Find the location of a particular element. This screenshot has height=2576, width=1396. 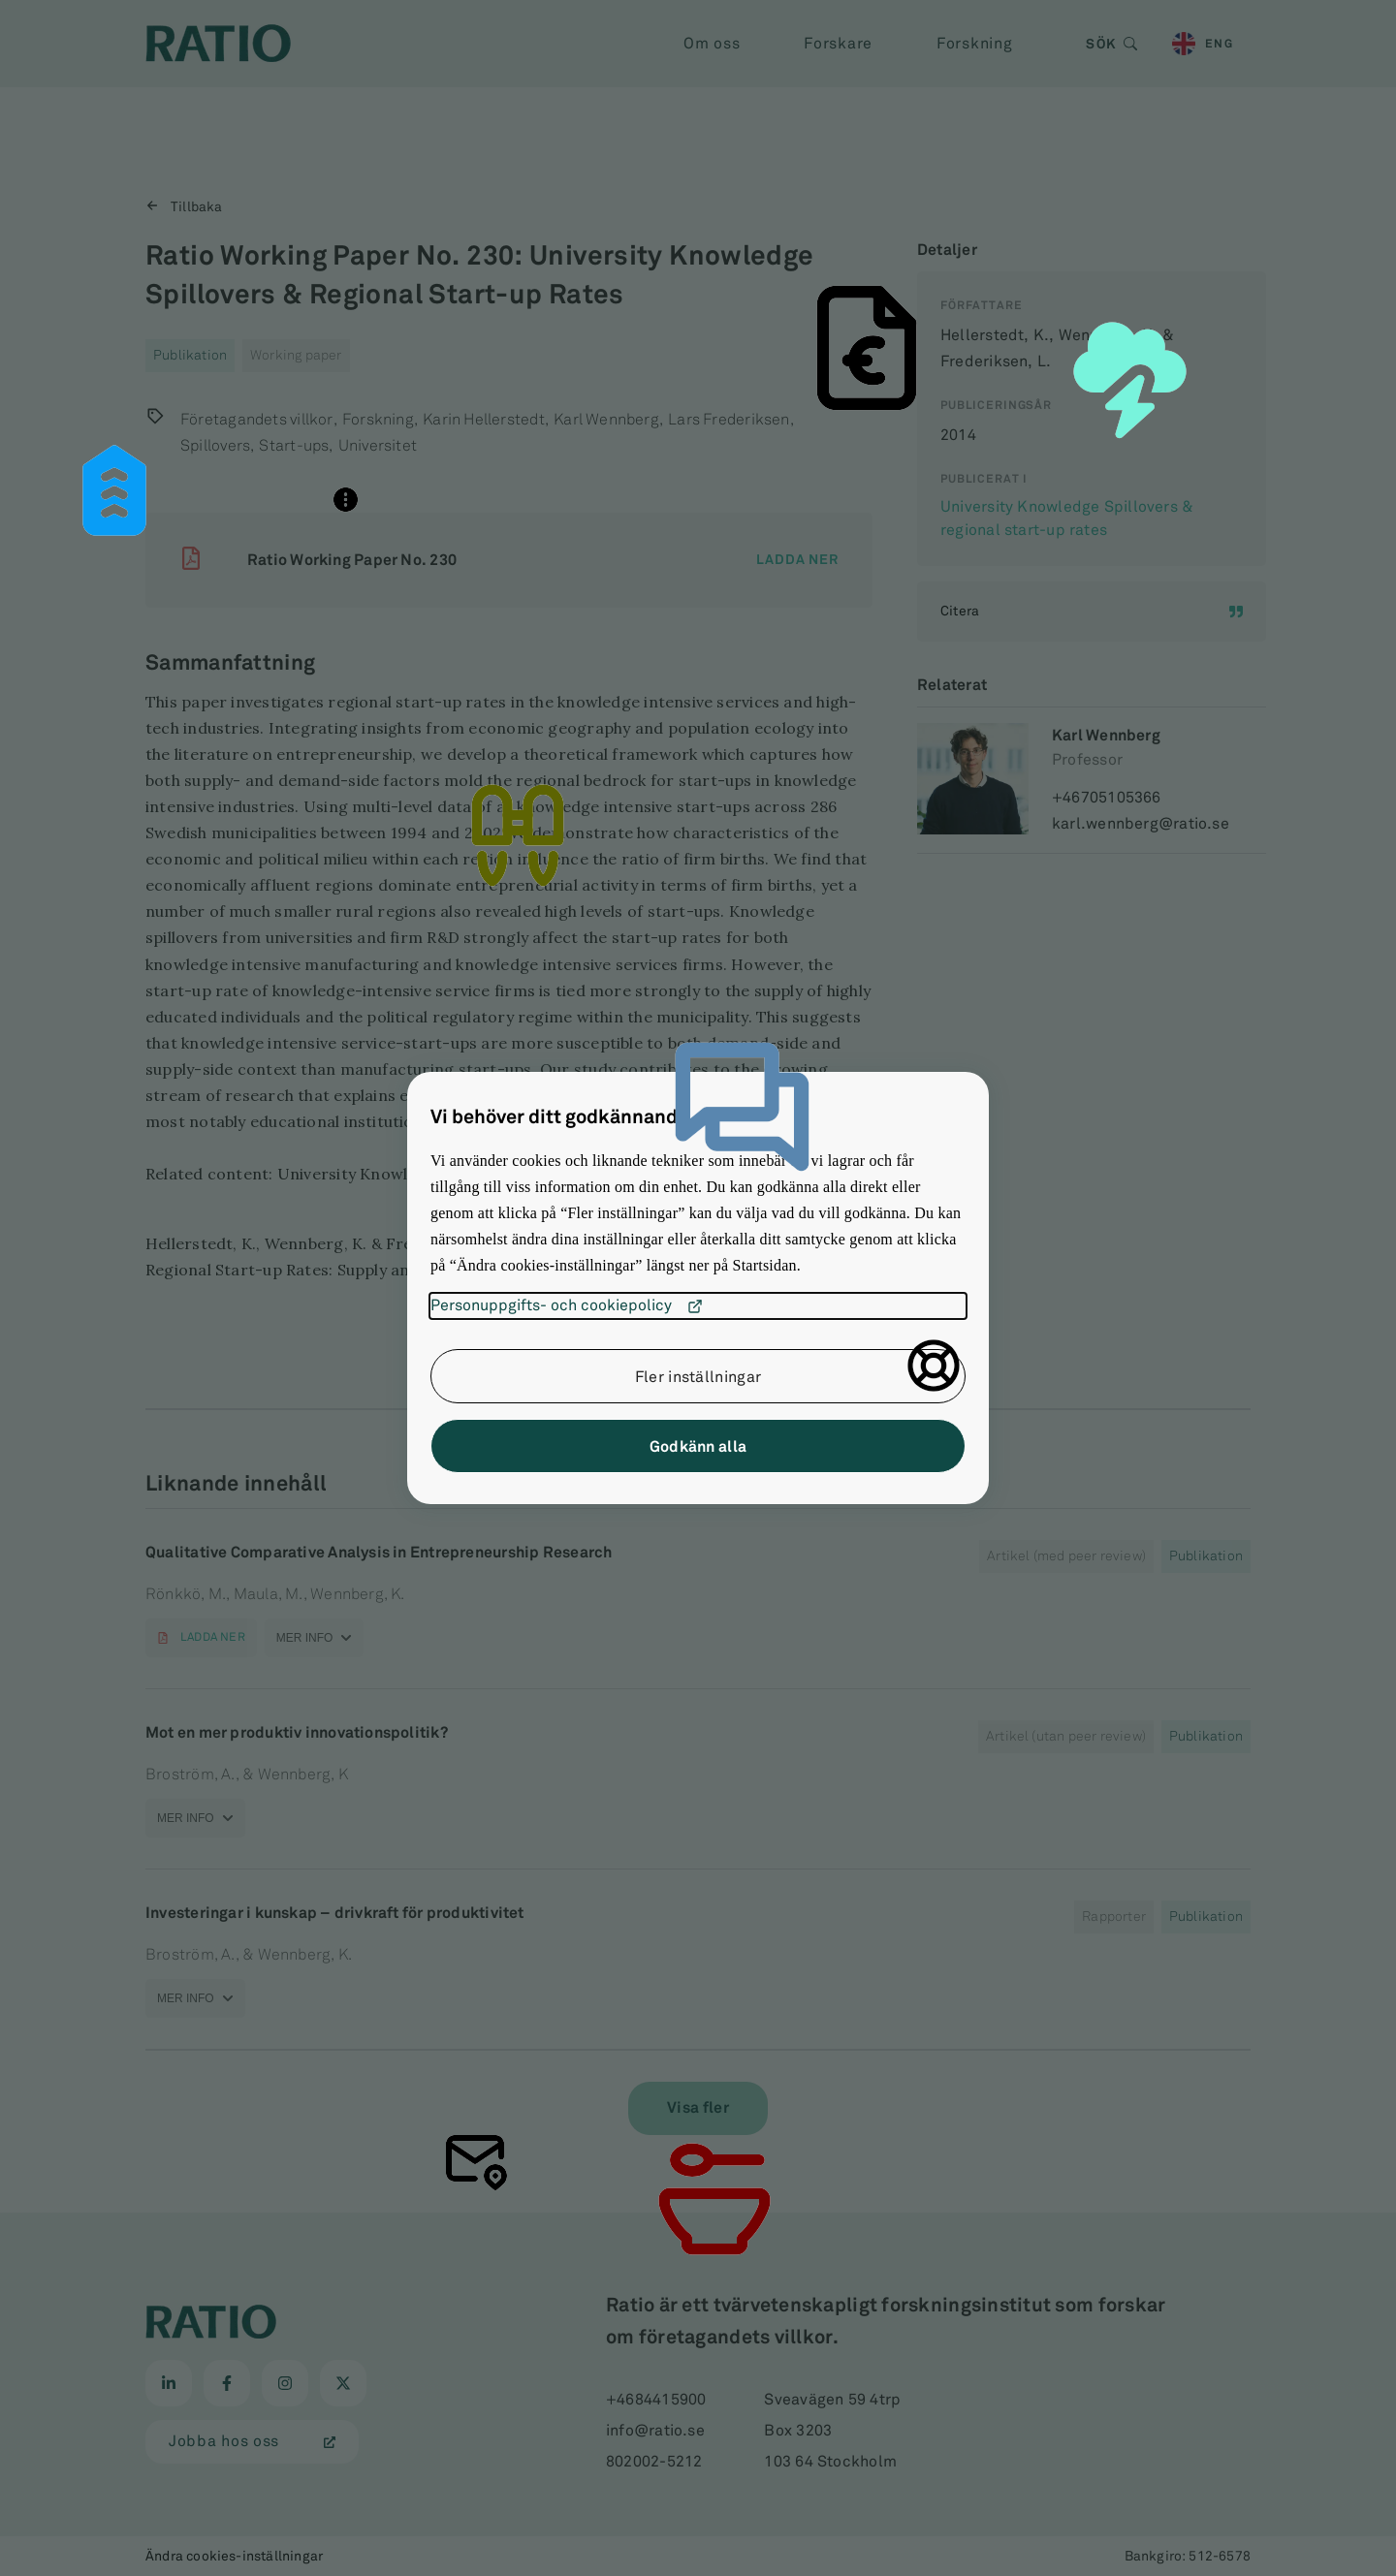

view user rank or level status is located at coordinates (114, 490).